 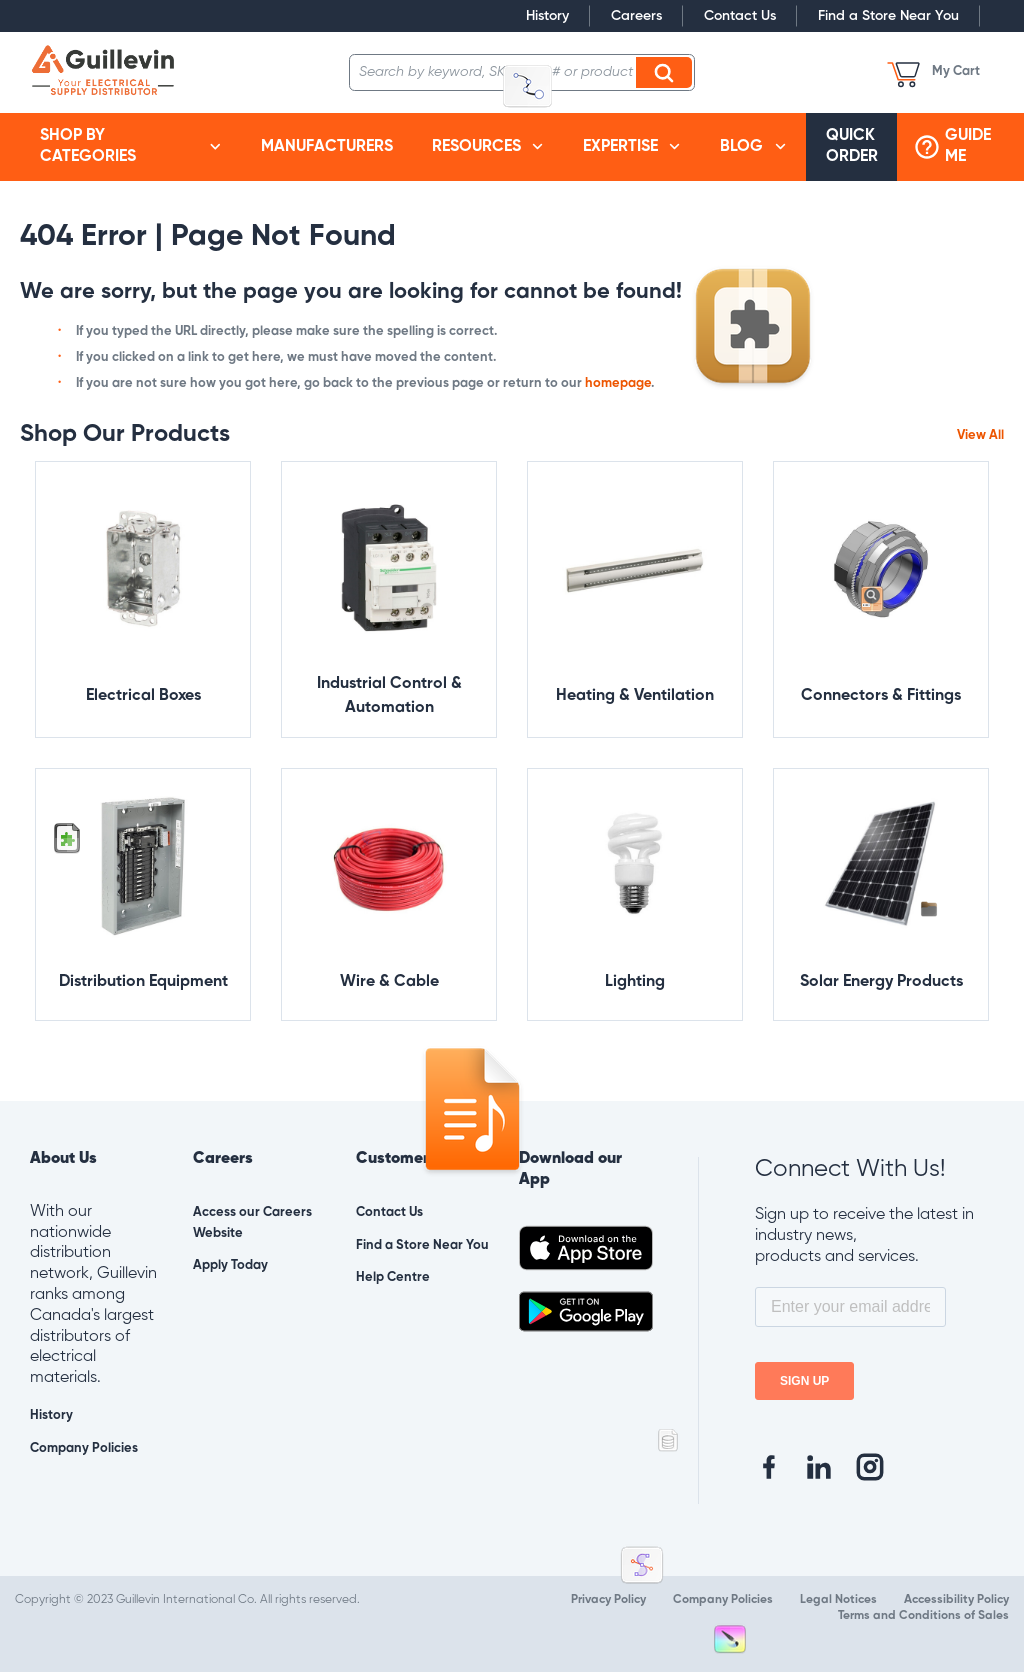 What do you see at coordinates (929, 909) in the screenshot?
I see `access an open folder's contents` at bounding box center [929, 909].